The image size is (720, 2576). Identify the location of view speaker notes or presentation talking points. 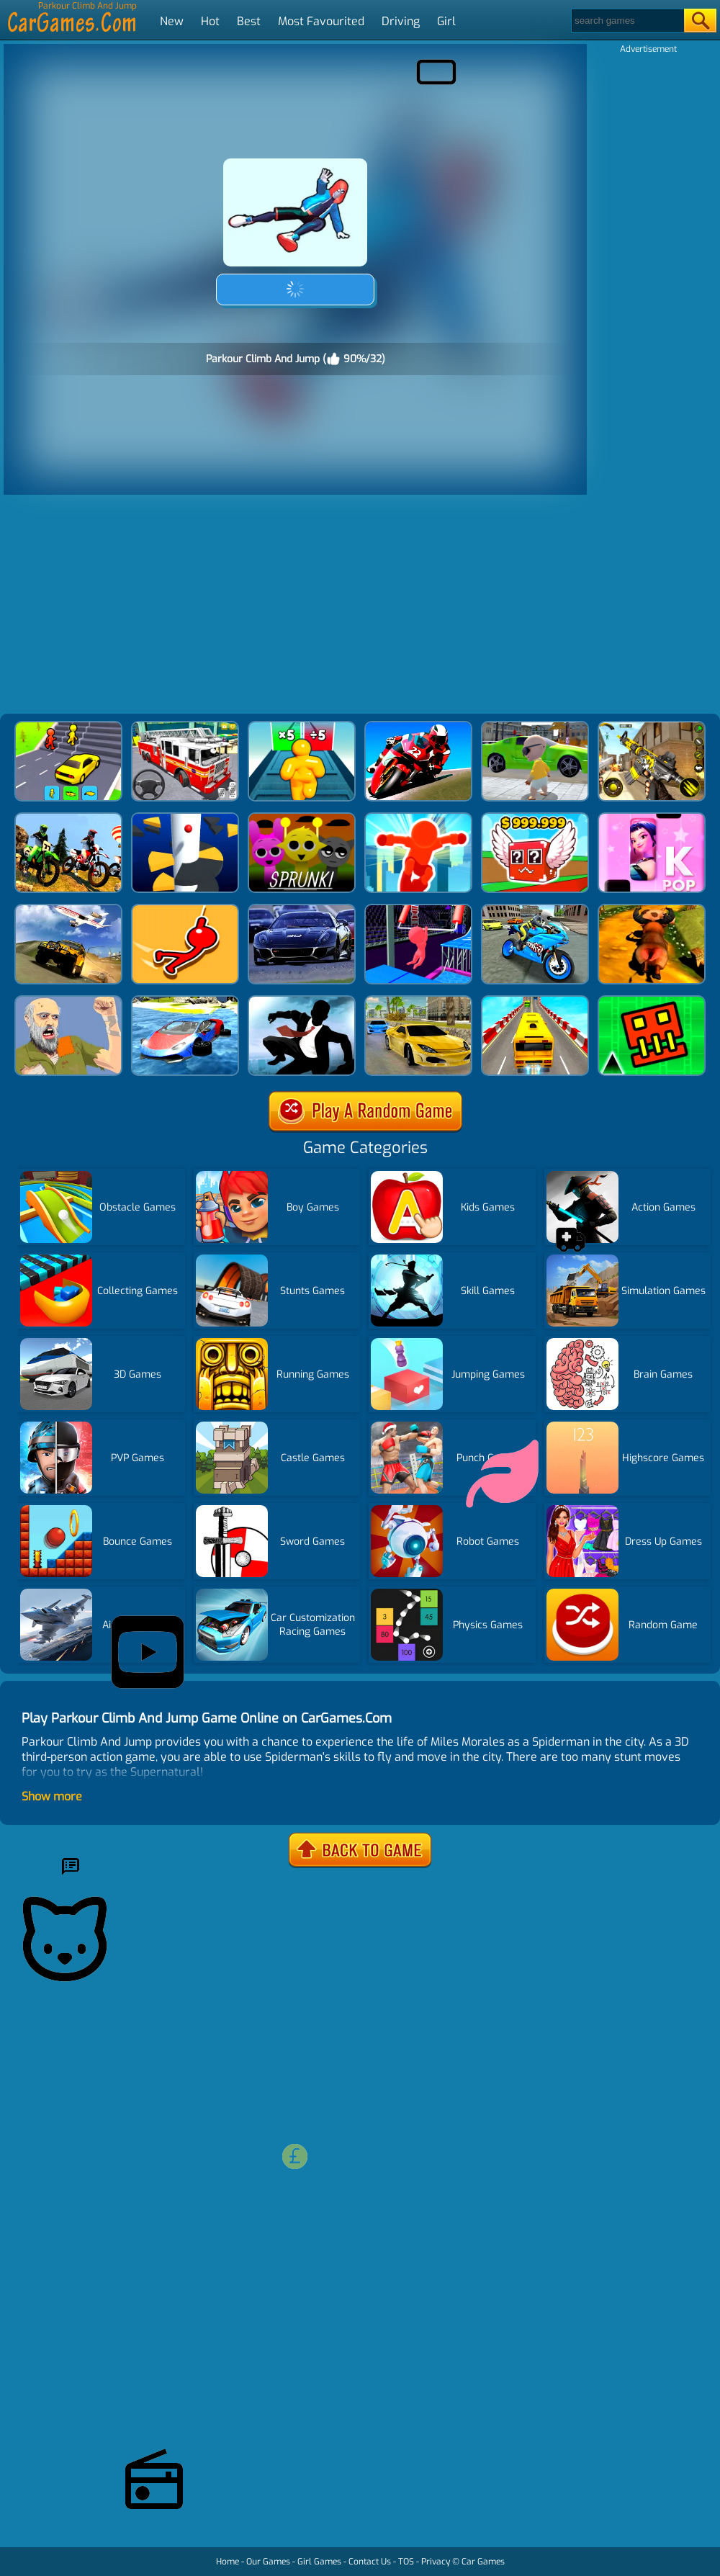
(71, 1867).